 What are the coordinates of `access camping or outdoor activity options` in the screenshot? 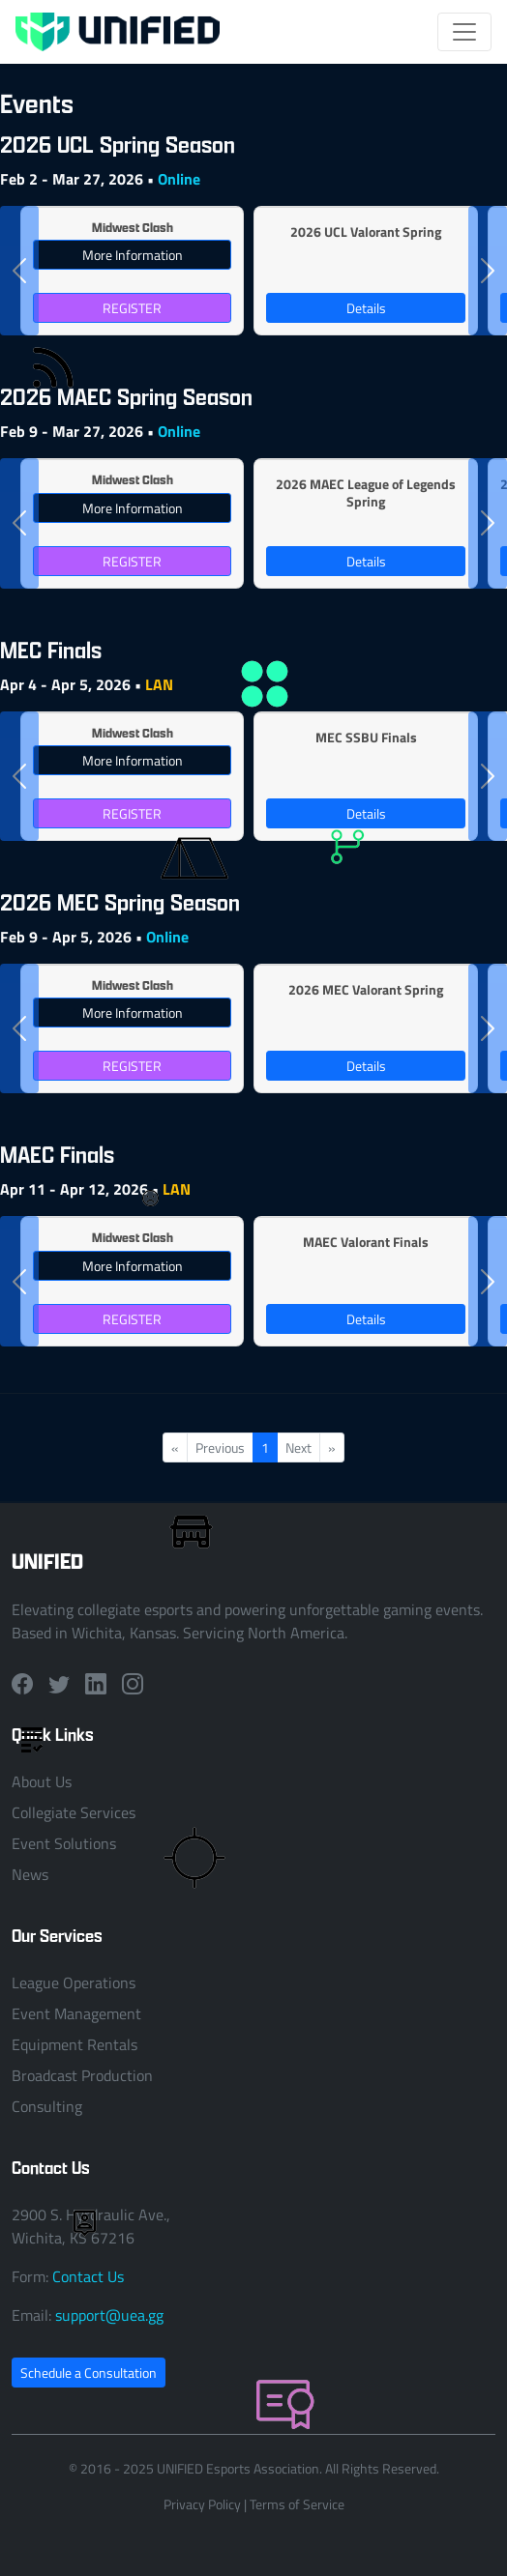 It's located at (194, 860).